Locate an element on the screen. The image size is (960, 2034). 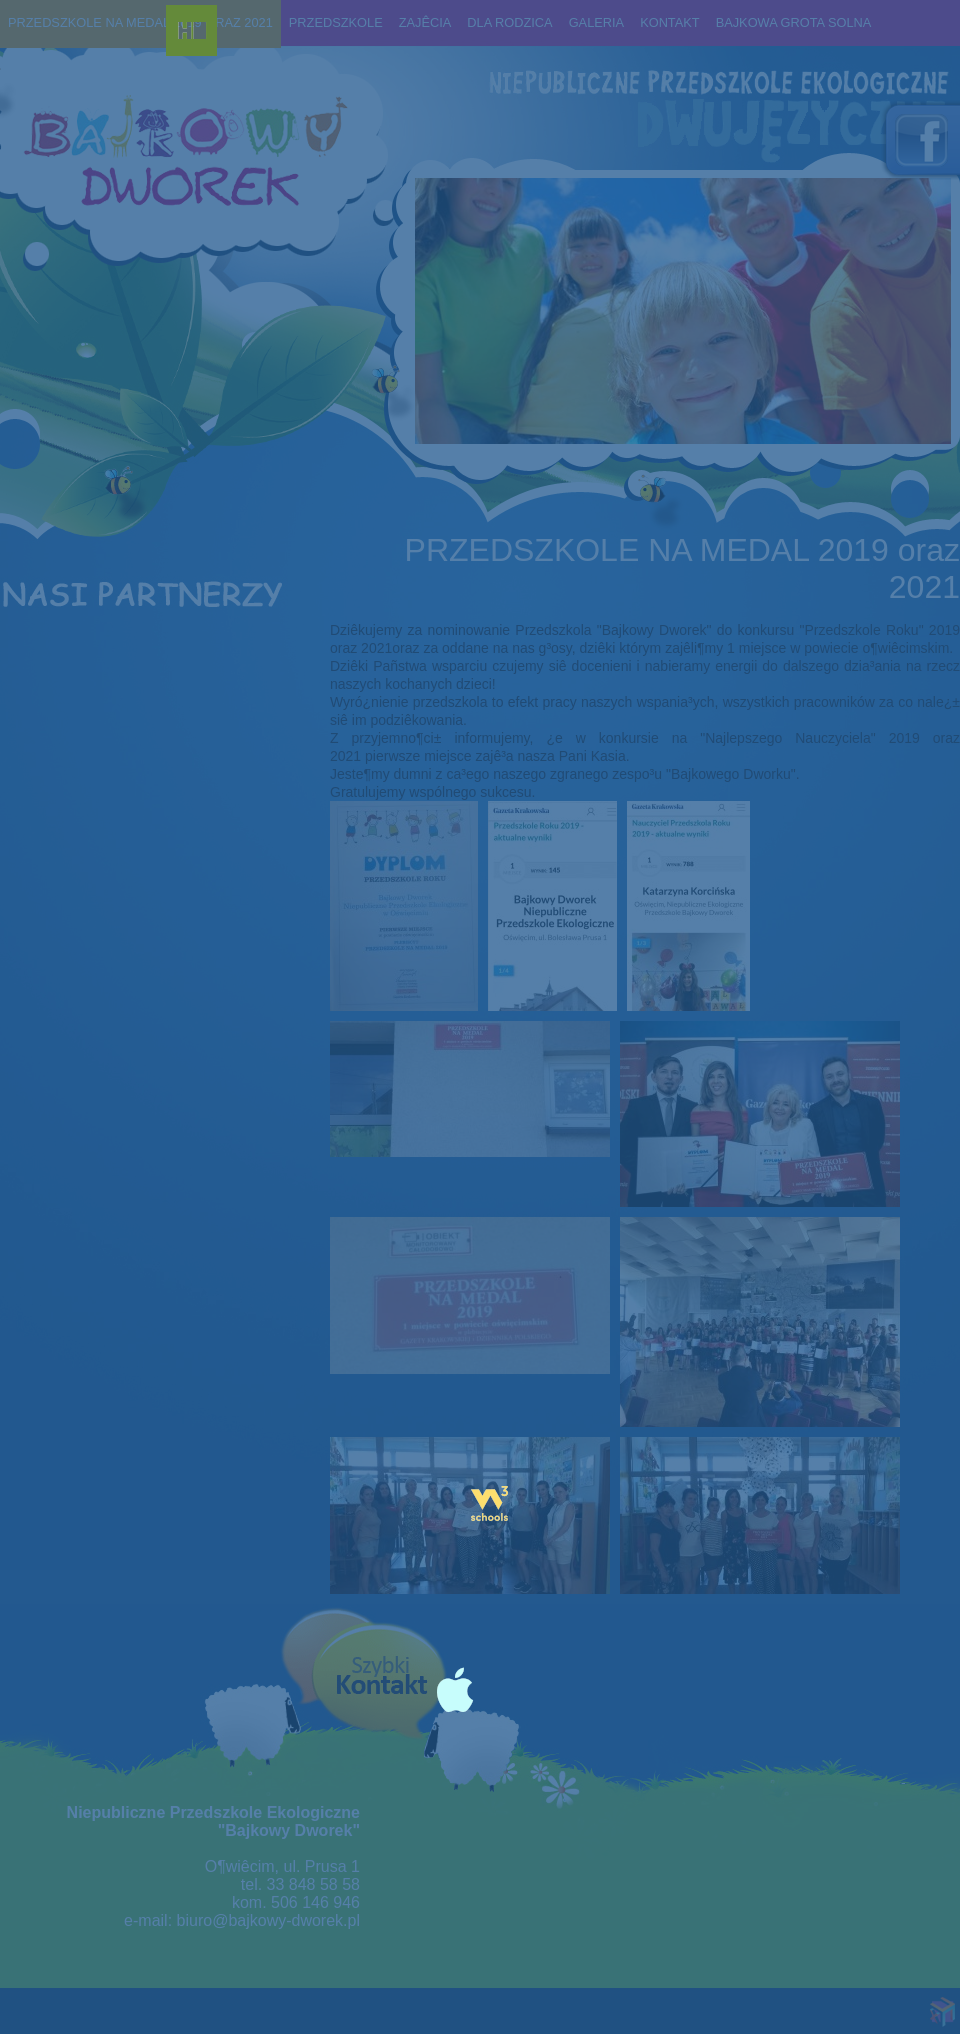
Apple company logo is located at coordinates (456, 1690).